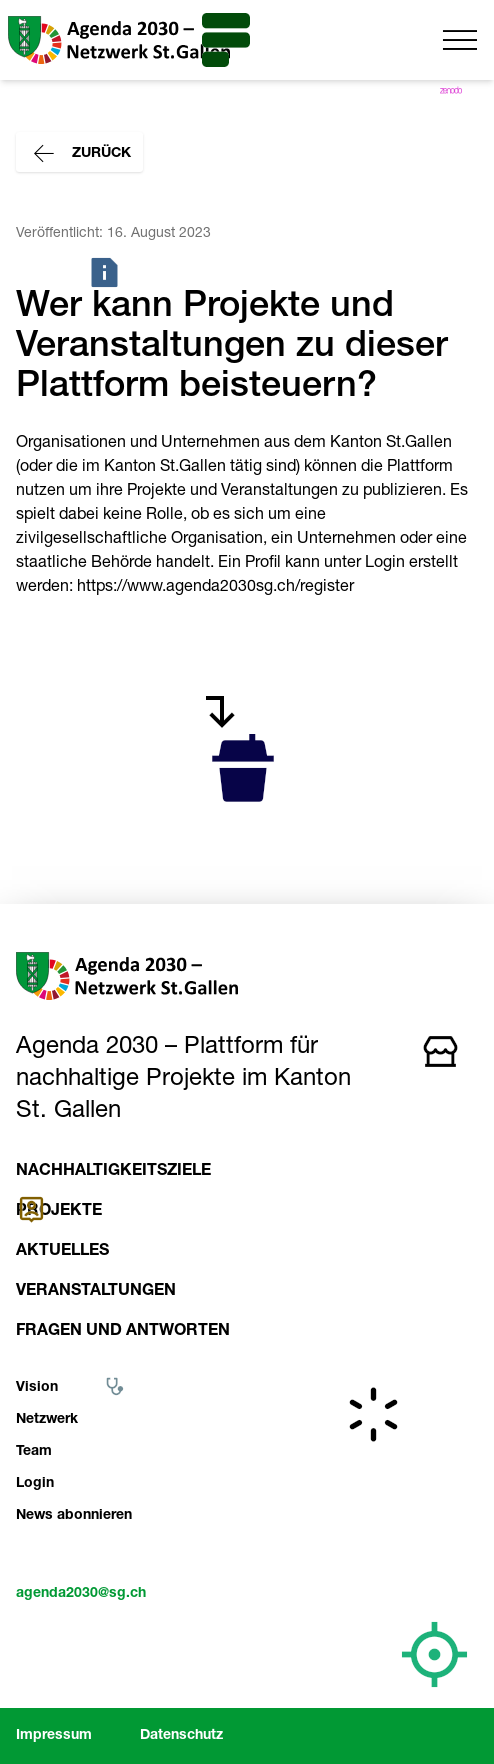 The image size is (494, 1764). Describe the element at coordinates (220, 710) in the screenshot. I see `indicates a right-then-down navigation path` at that location.